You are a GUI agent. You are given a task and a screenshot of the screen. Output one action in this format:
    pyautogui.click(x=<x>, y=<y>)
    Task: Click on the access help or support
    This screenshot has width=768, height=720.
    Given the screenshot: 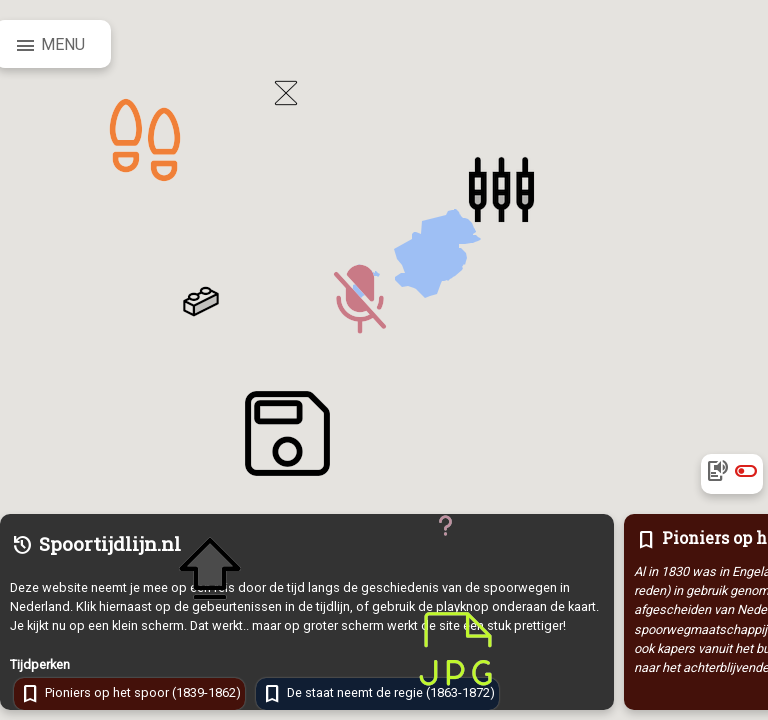 What is the action you would take?
    pyautogui.click(x=445, y=525)
    